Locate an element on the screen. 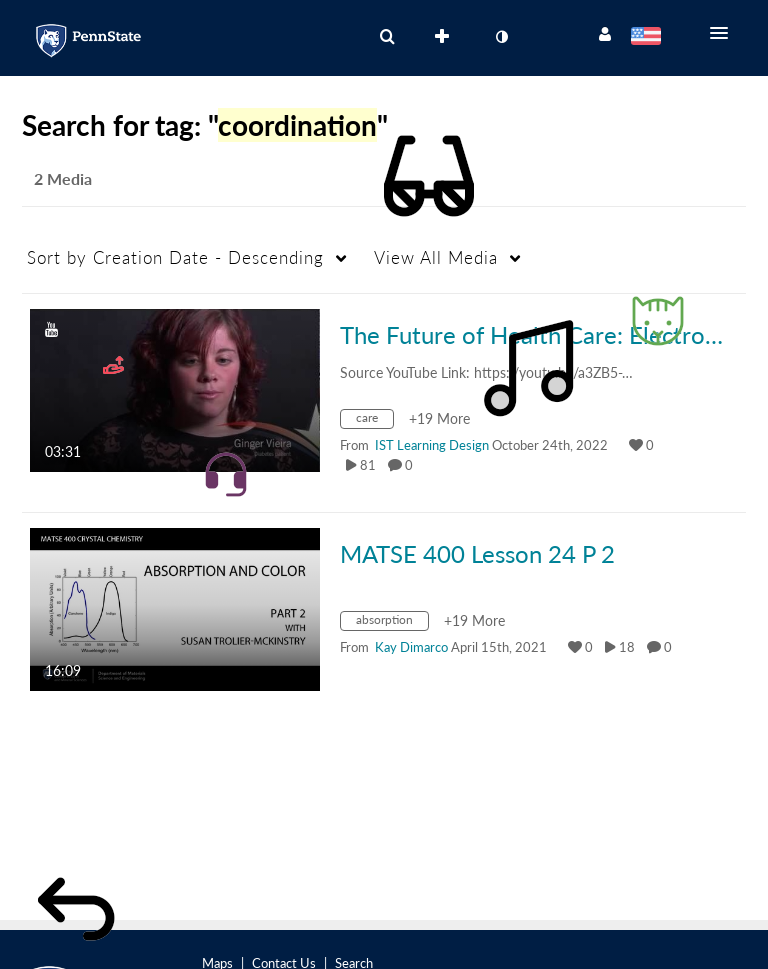  contact customer support is located at coordinates (226, 473).